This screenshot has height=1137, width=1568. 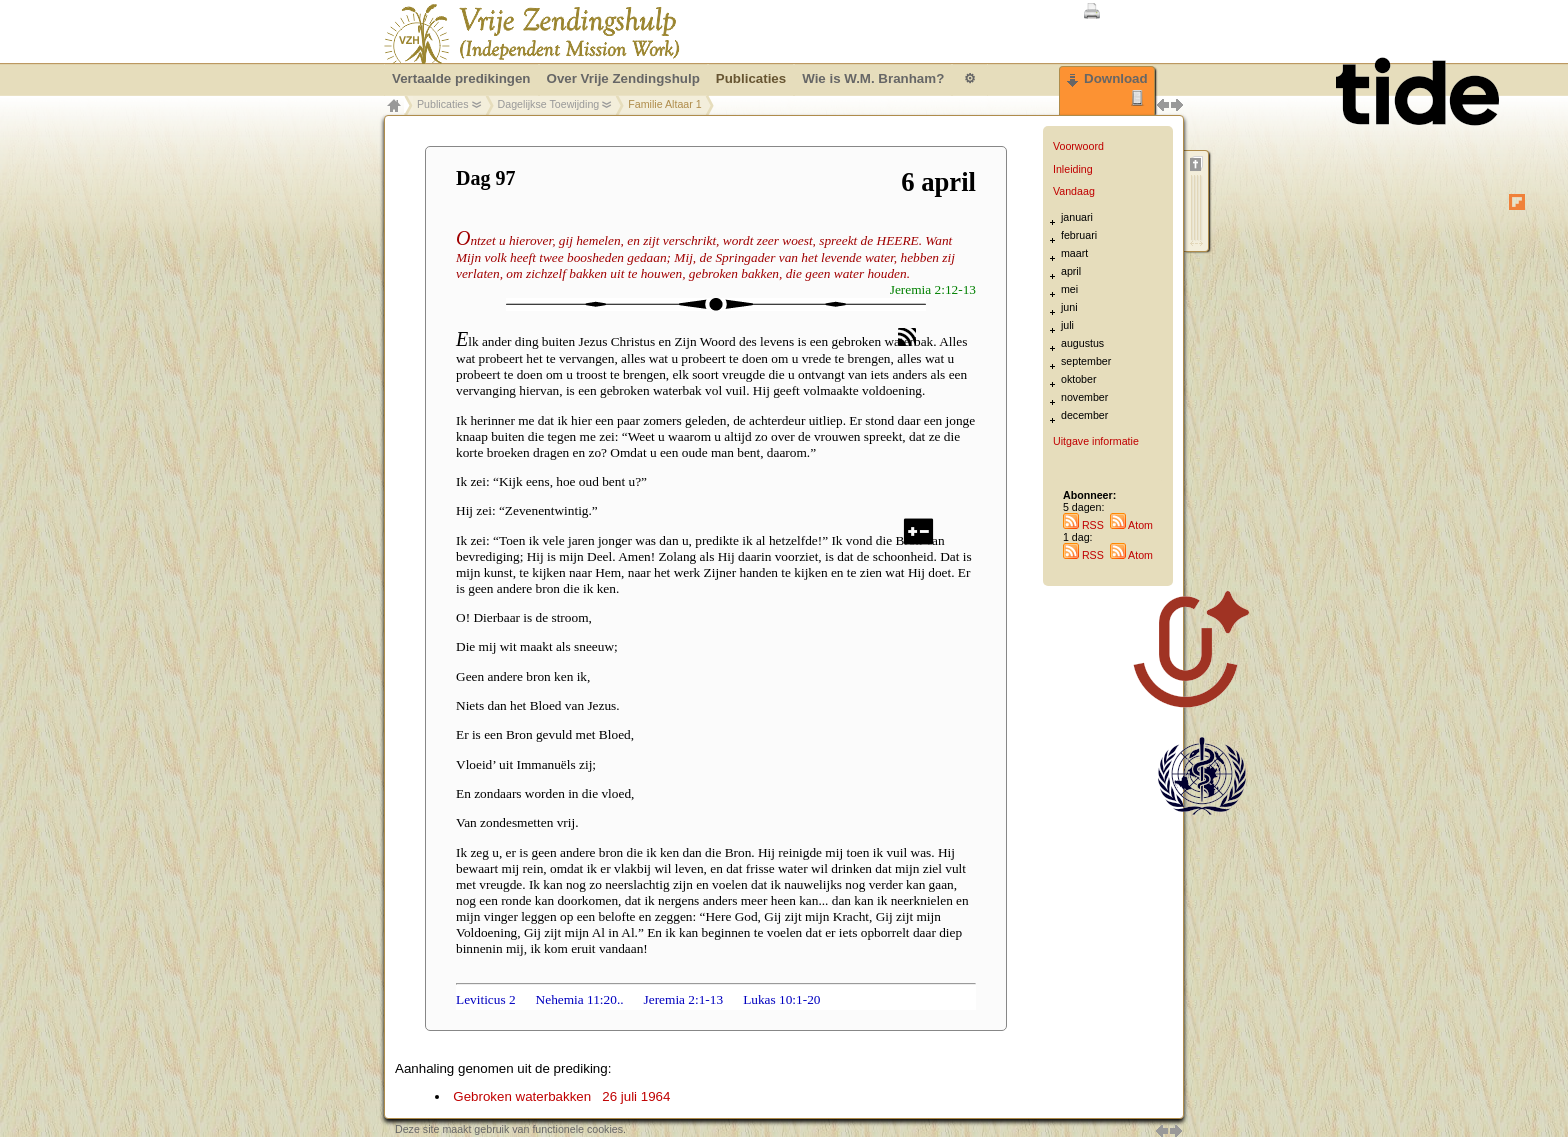 I want to click on open Flipboard app, so click(x=1517, y=202).